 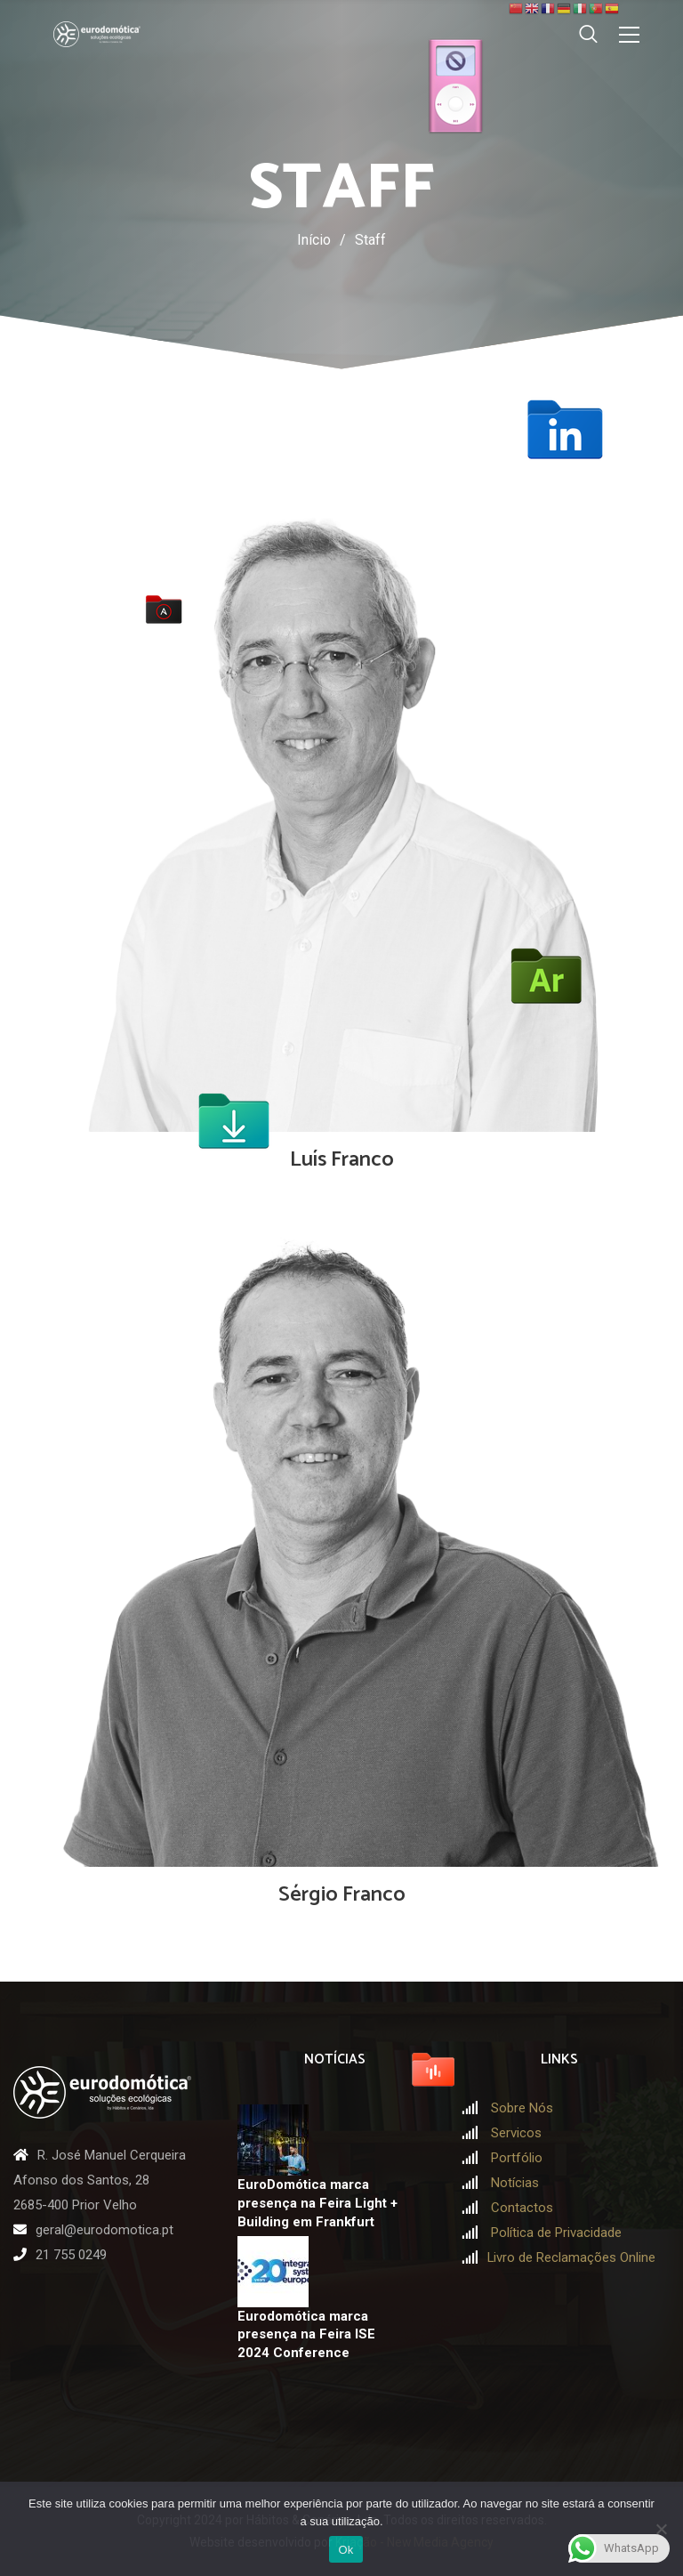 I want to click on open folder containing linkedin-related files, so click(x=565, y=432).